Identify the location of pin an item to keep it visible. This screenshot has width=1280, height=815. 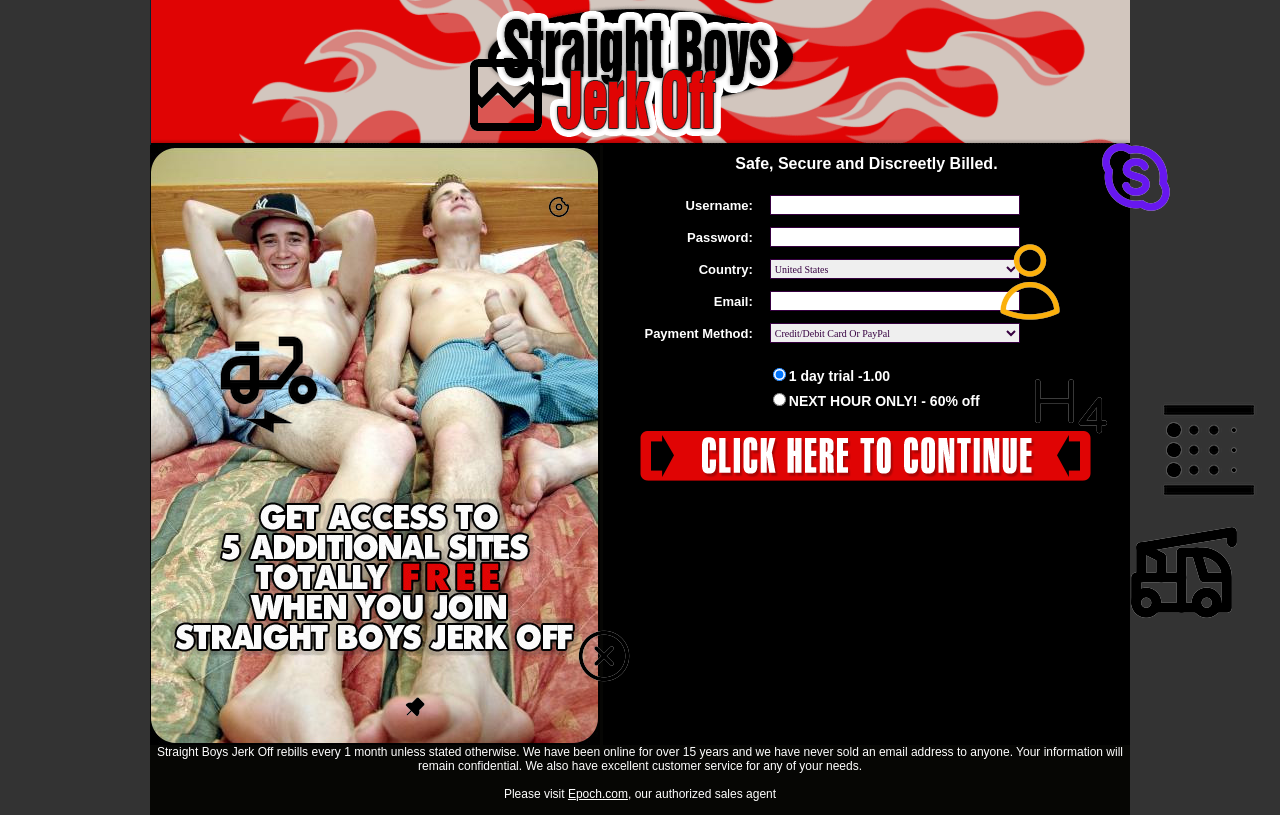
(414, 707).